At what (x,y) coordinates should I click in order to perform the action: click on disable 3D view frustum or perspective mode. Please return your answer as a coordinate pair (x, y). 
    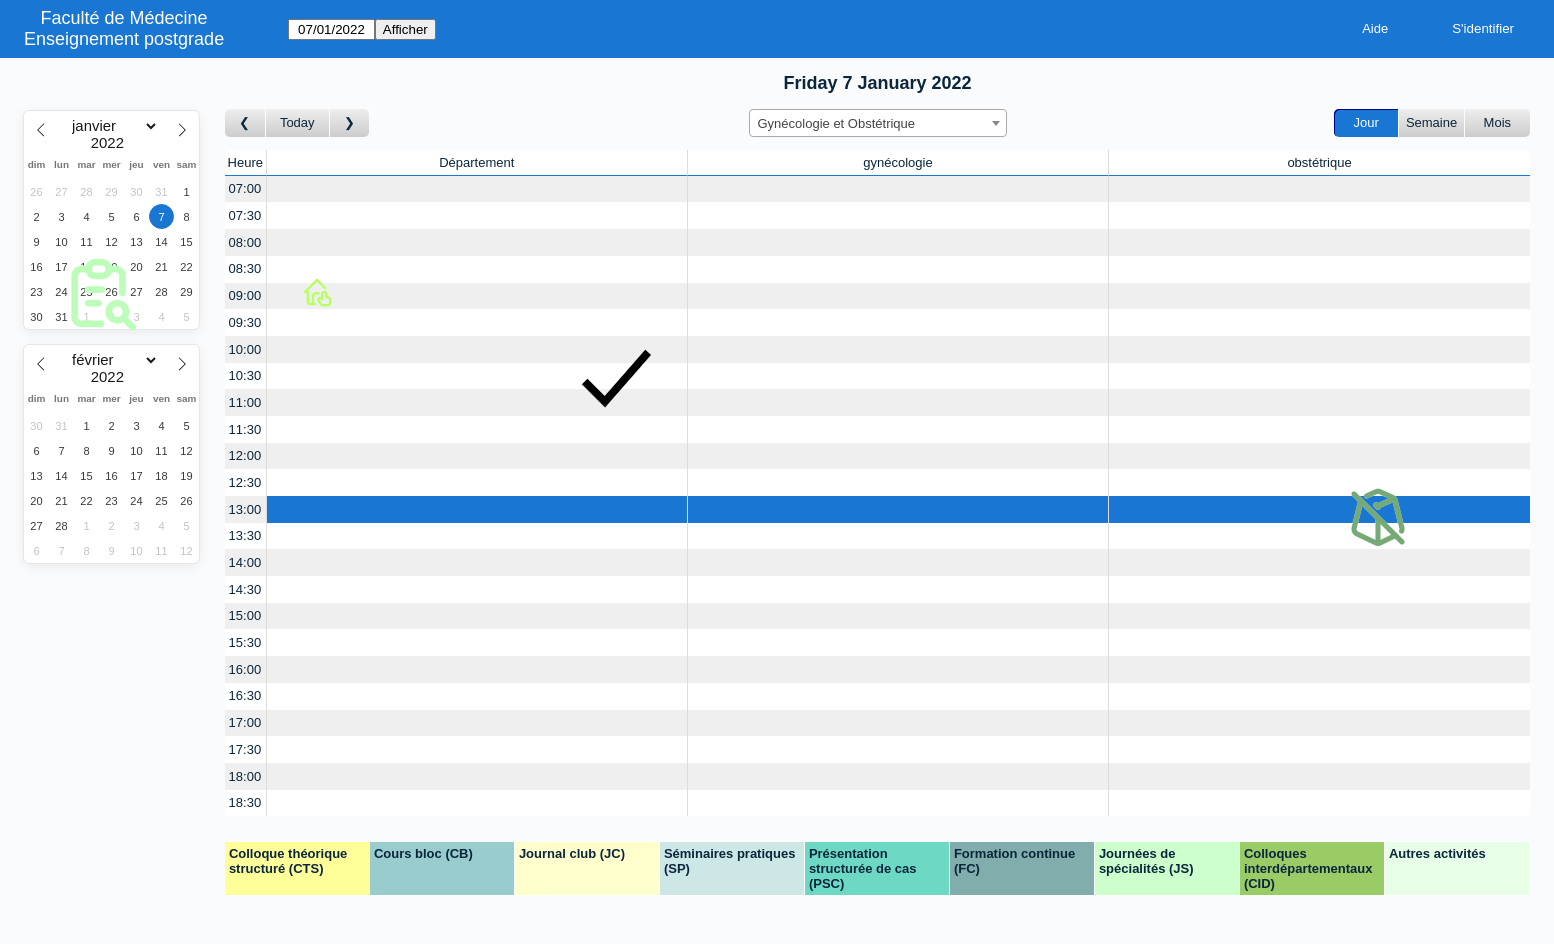
    Looking at the image, I should click on (1378, 518).